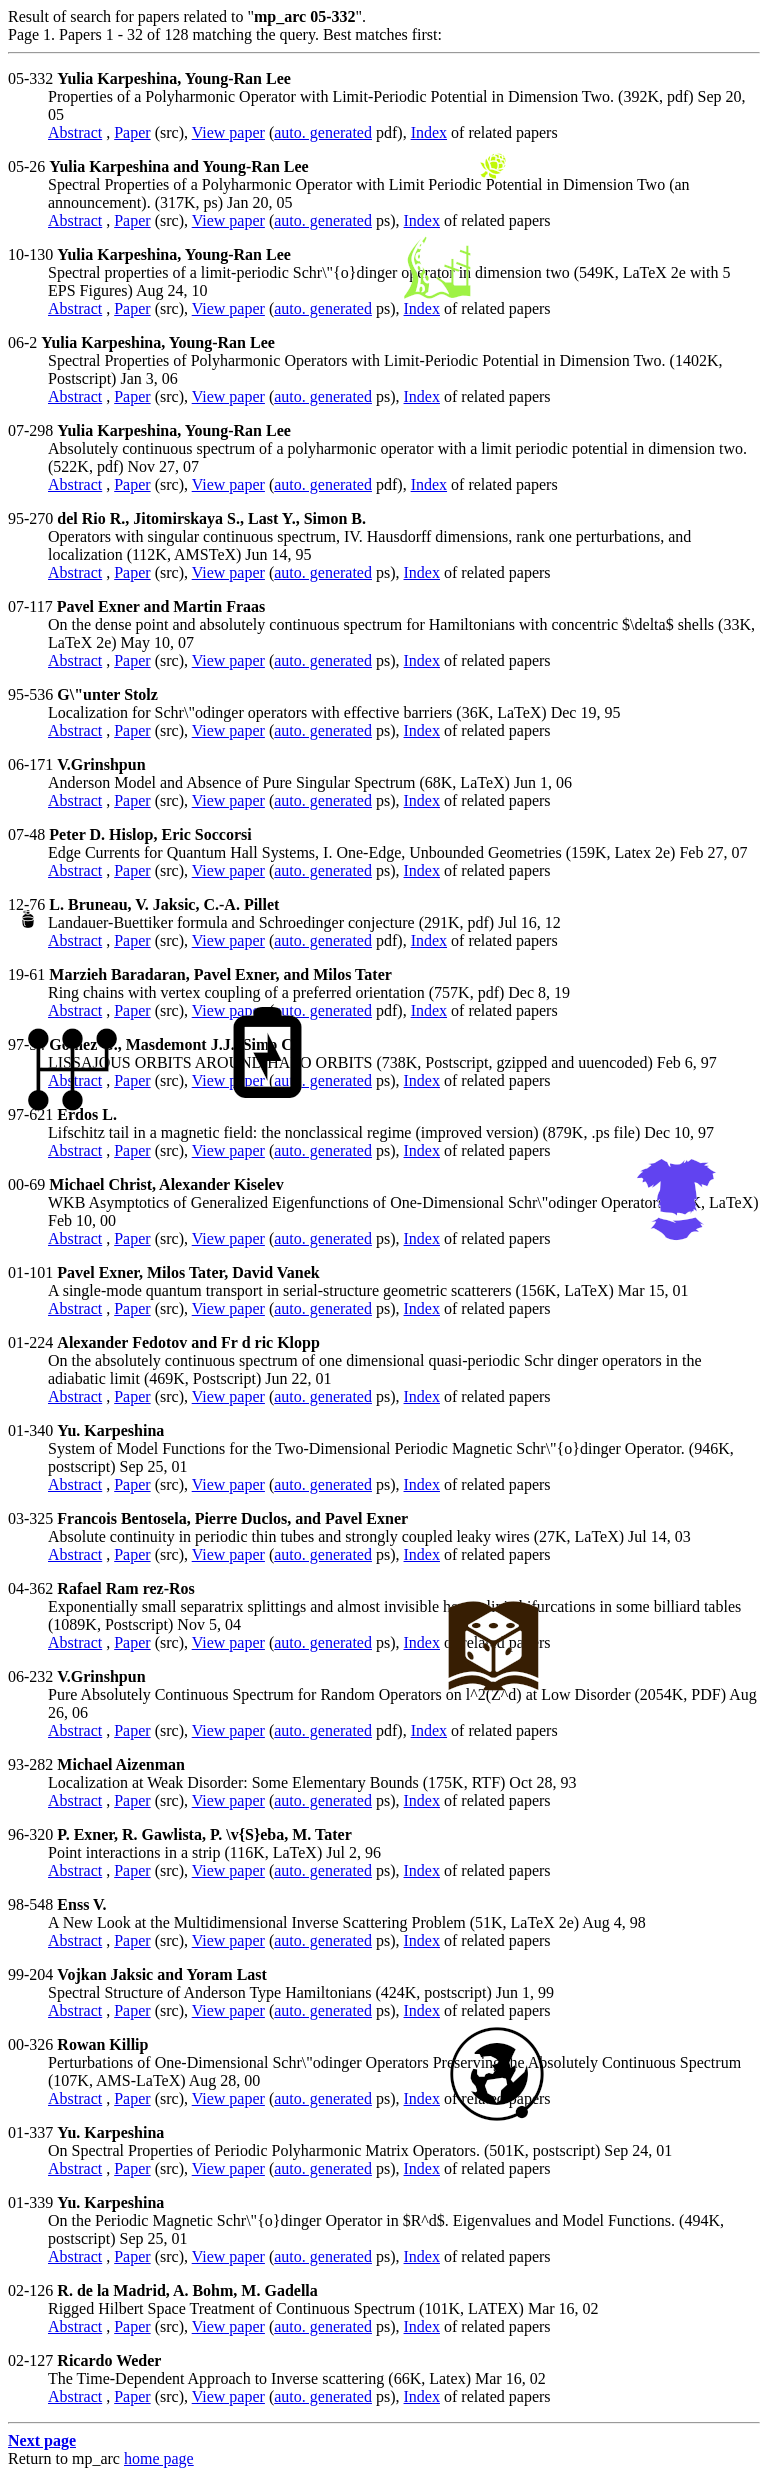  I want to click on equip fur armor or primitive clothing, so click(676, 1199).